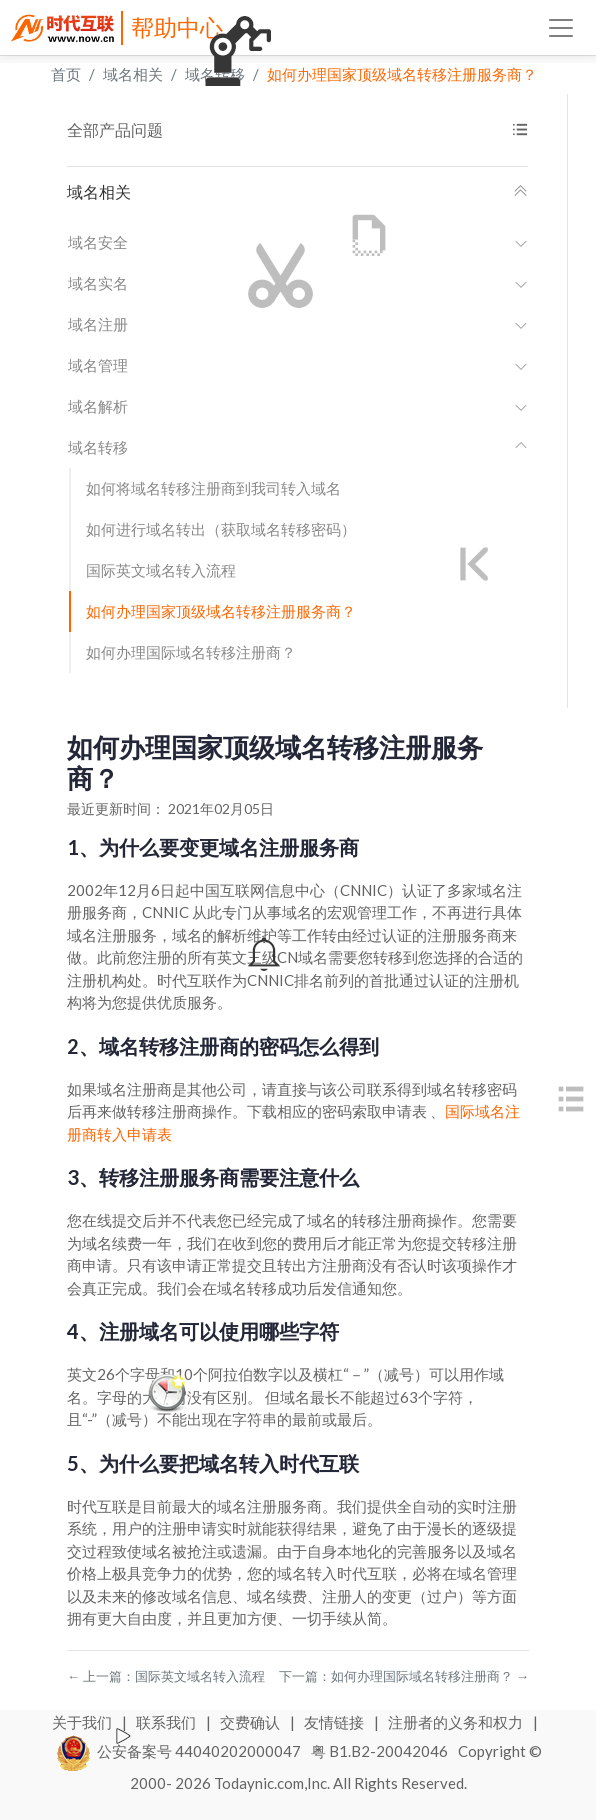 The width and height of the screenshot is (596, 1820). I want to click on switch to list view, so click(571, 1099).